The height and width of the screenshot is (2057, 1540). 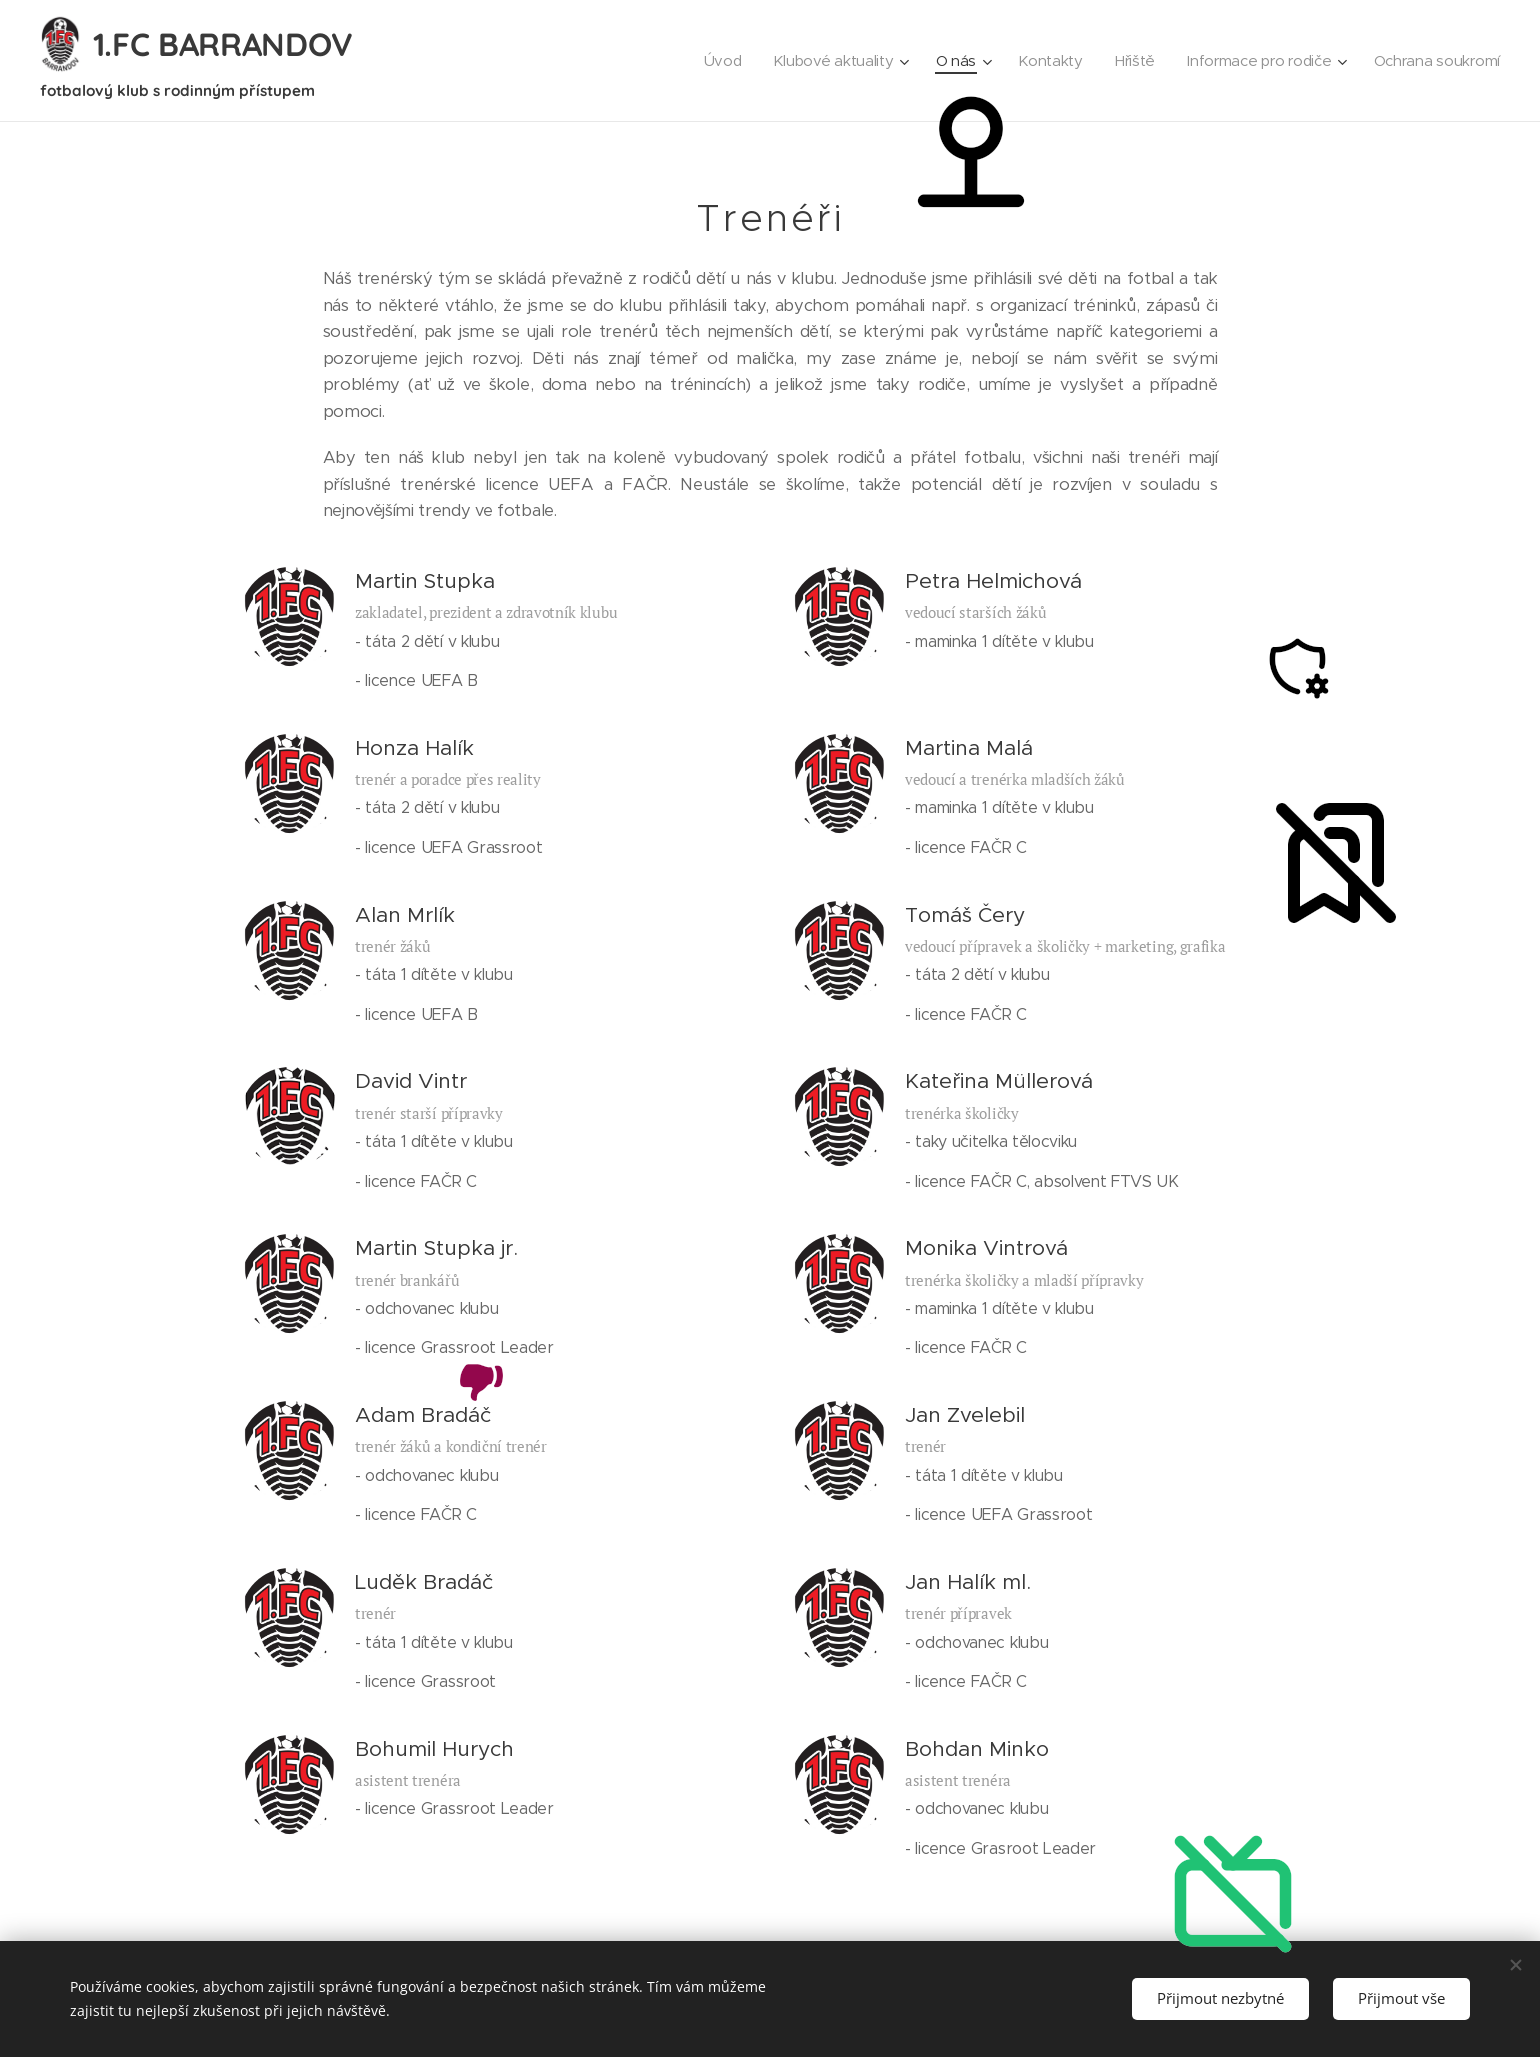 I want to click on dislike or downvote content, so click(x=481, y=1380).